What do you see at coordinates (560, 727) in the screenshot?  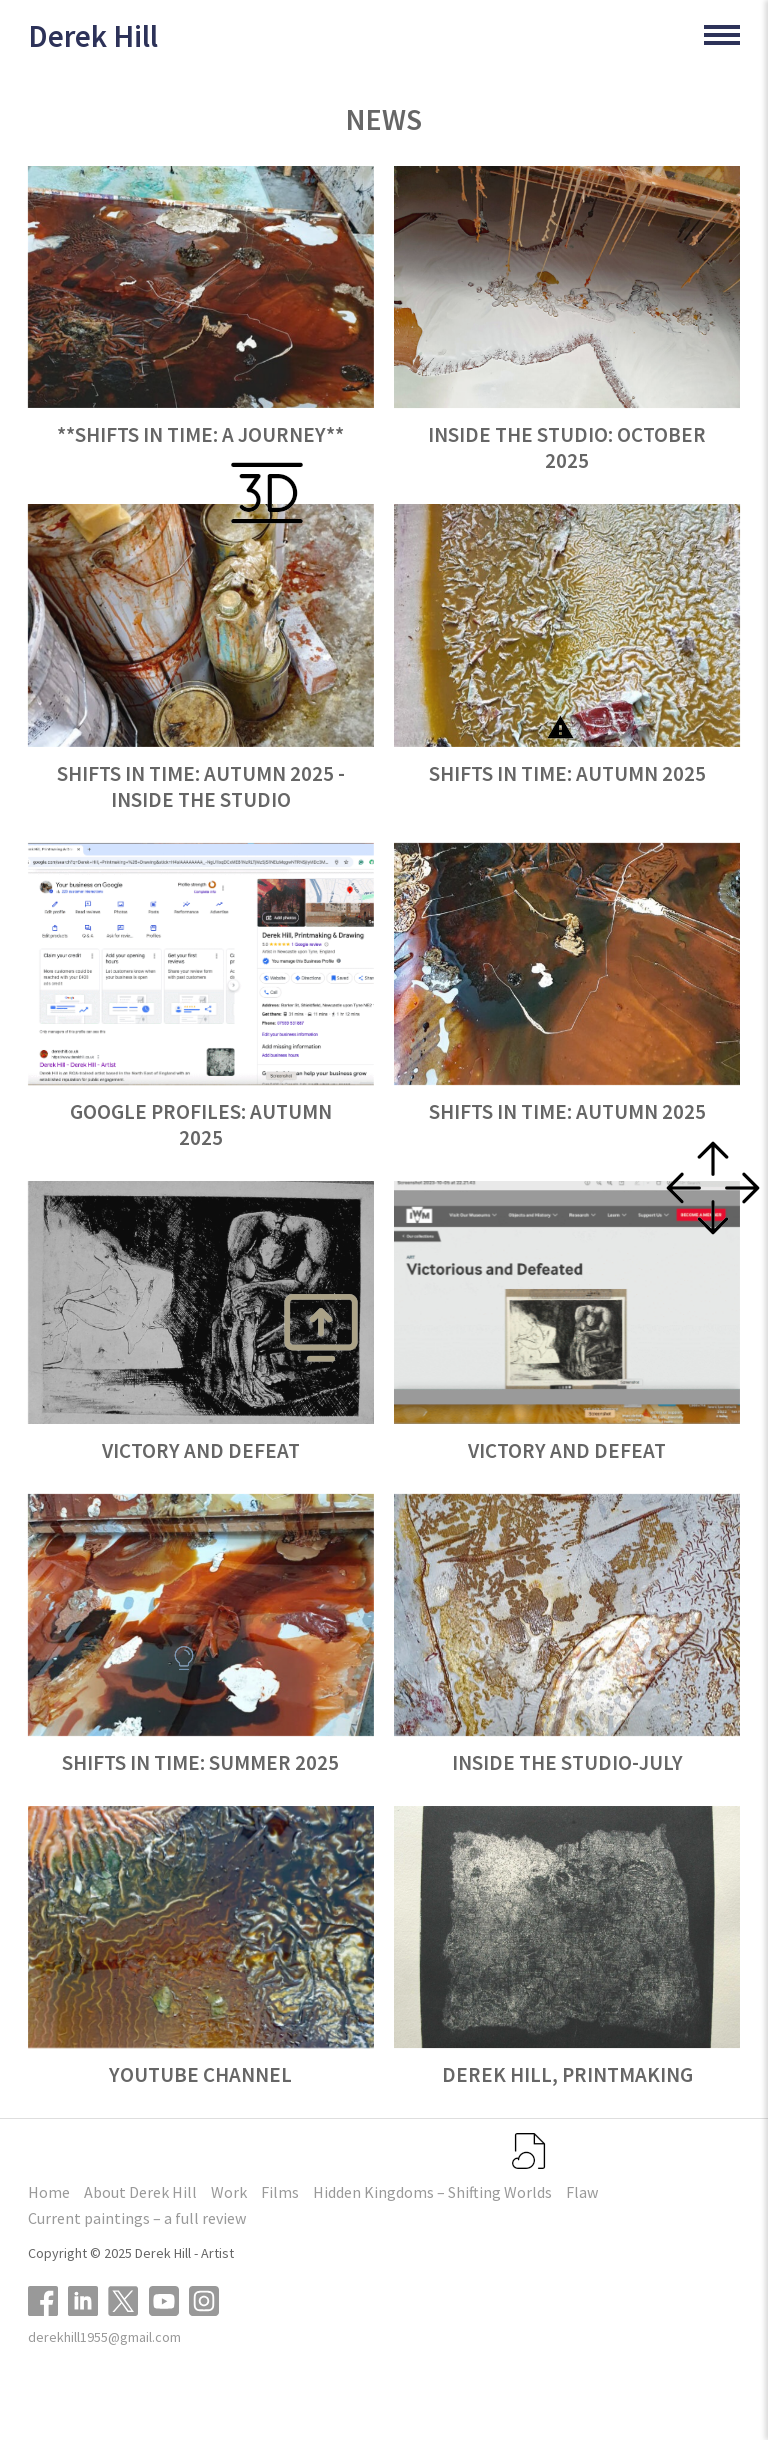 I see `indicates a warning or potential issue` at bounding box center [560, 727].